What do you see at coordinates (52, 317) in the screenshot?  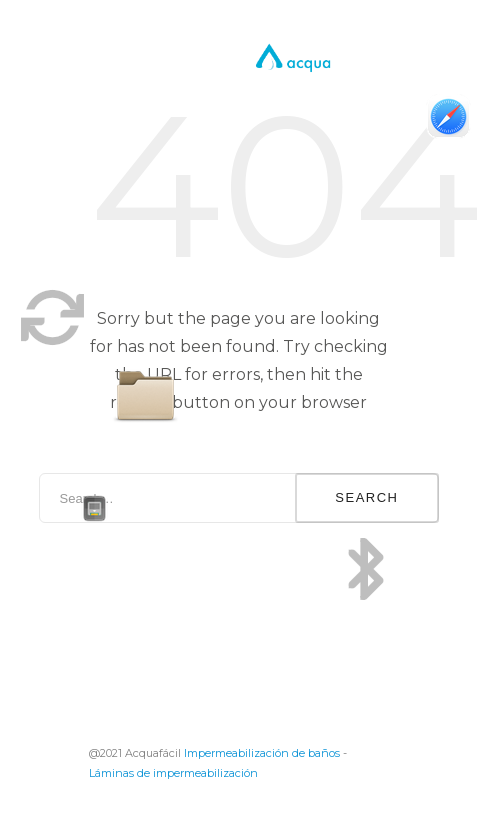 I see `indicates syncing in progress` at bounding box center [52, 317].